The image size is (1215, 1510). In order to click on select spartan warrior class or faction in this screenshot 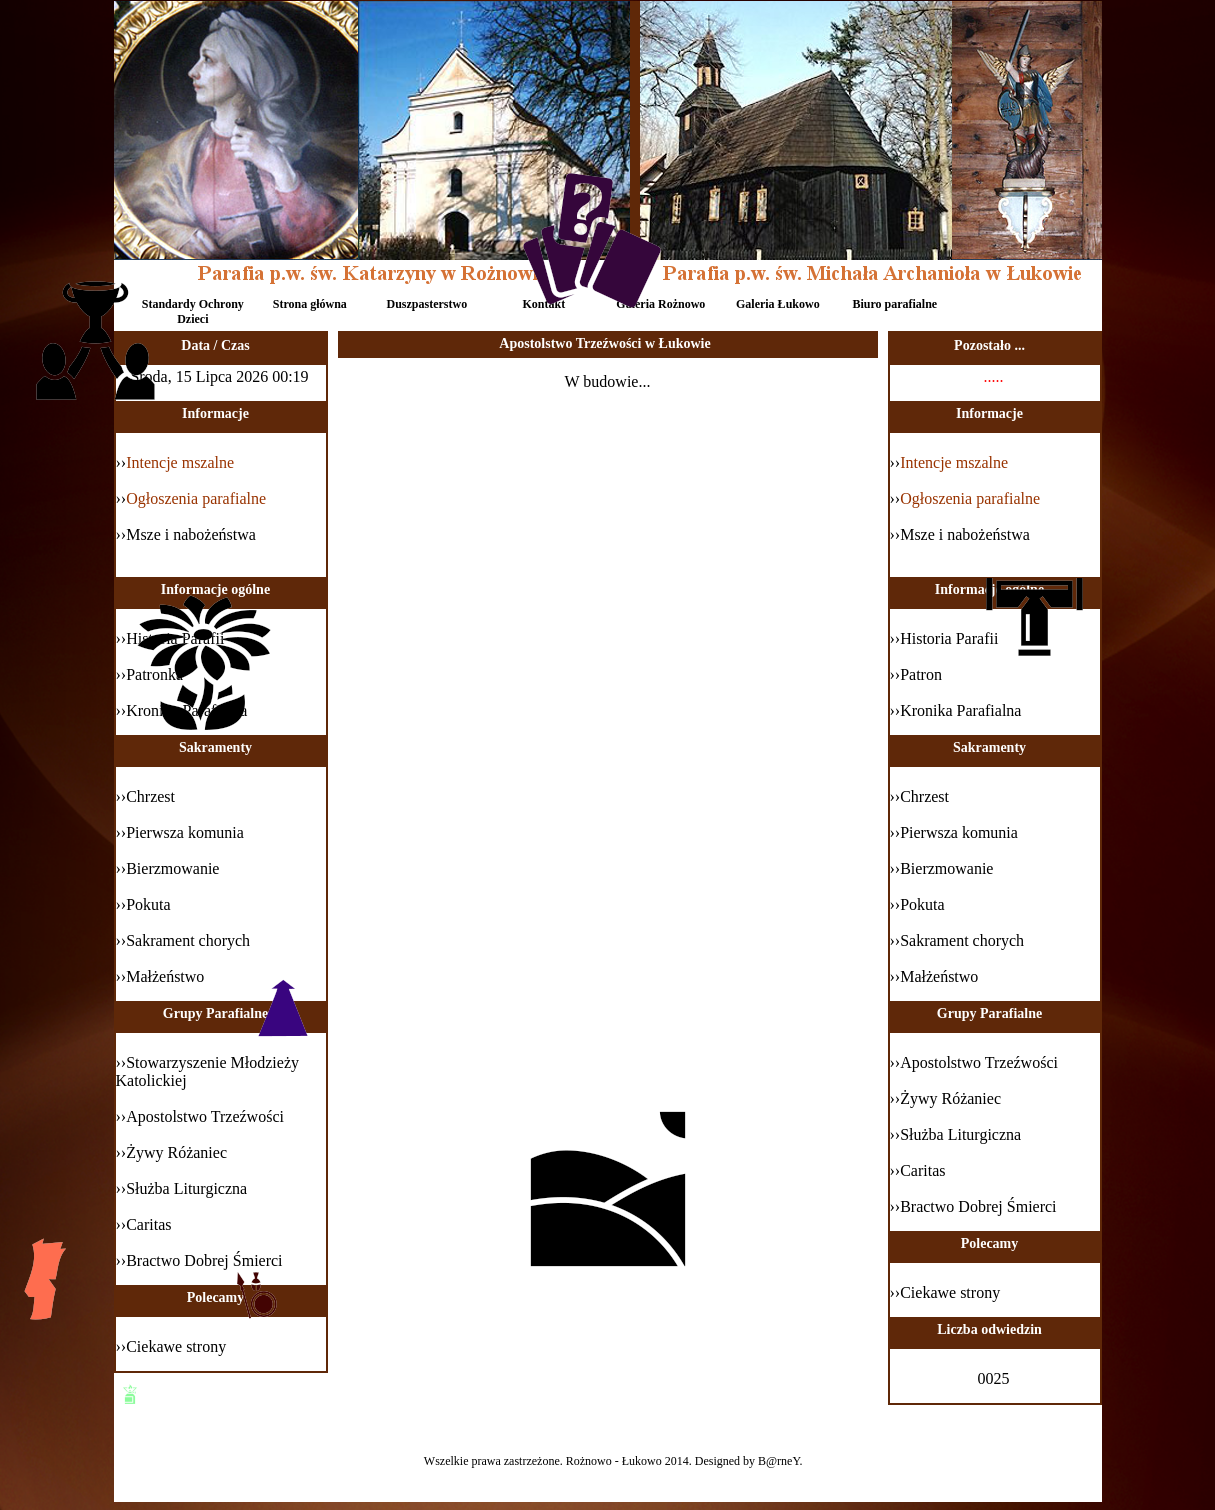, I will do `click(254, 1294)`.